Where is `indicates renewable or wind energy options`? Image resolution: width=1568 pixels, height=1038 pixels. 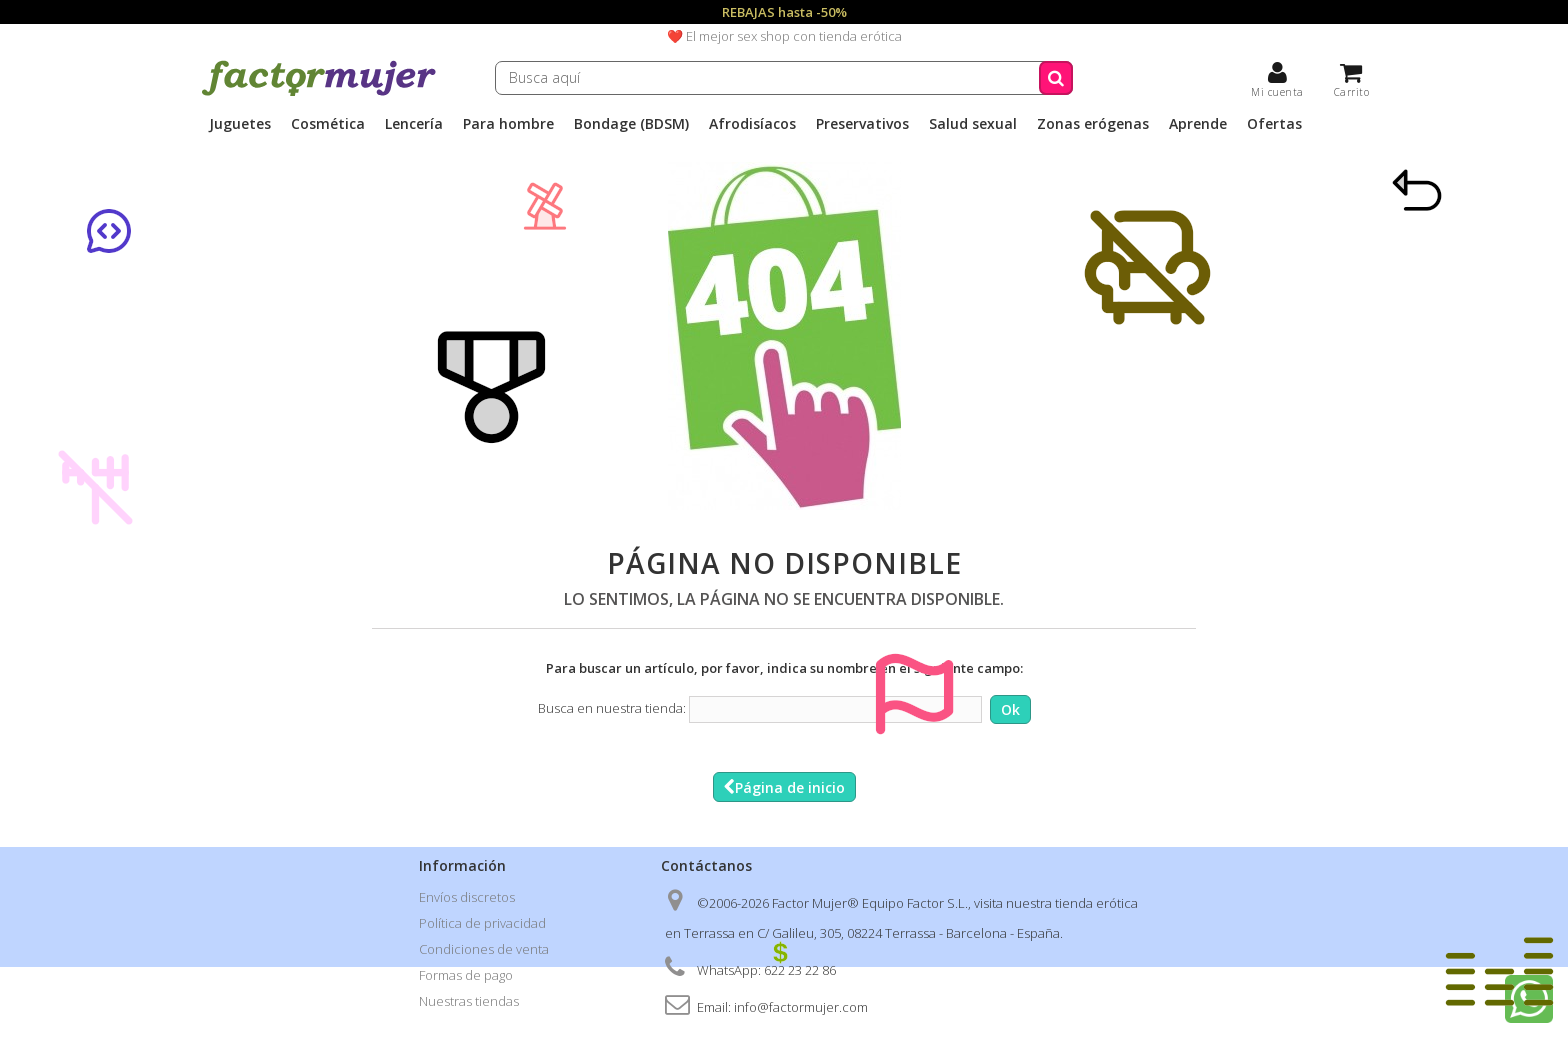 indicates renewable or wind energy options is located at coordinates (545, 207).